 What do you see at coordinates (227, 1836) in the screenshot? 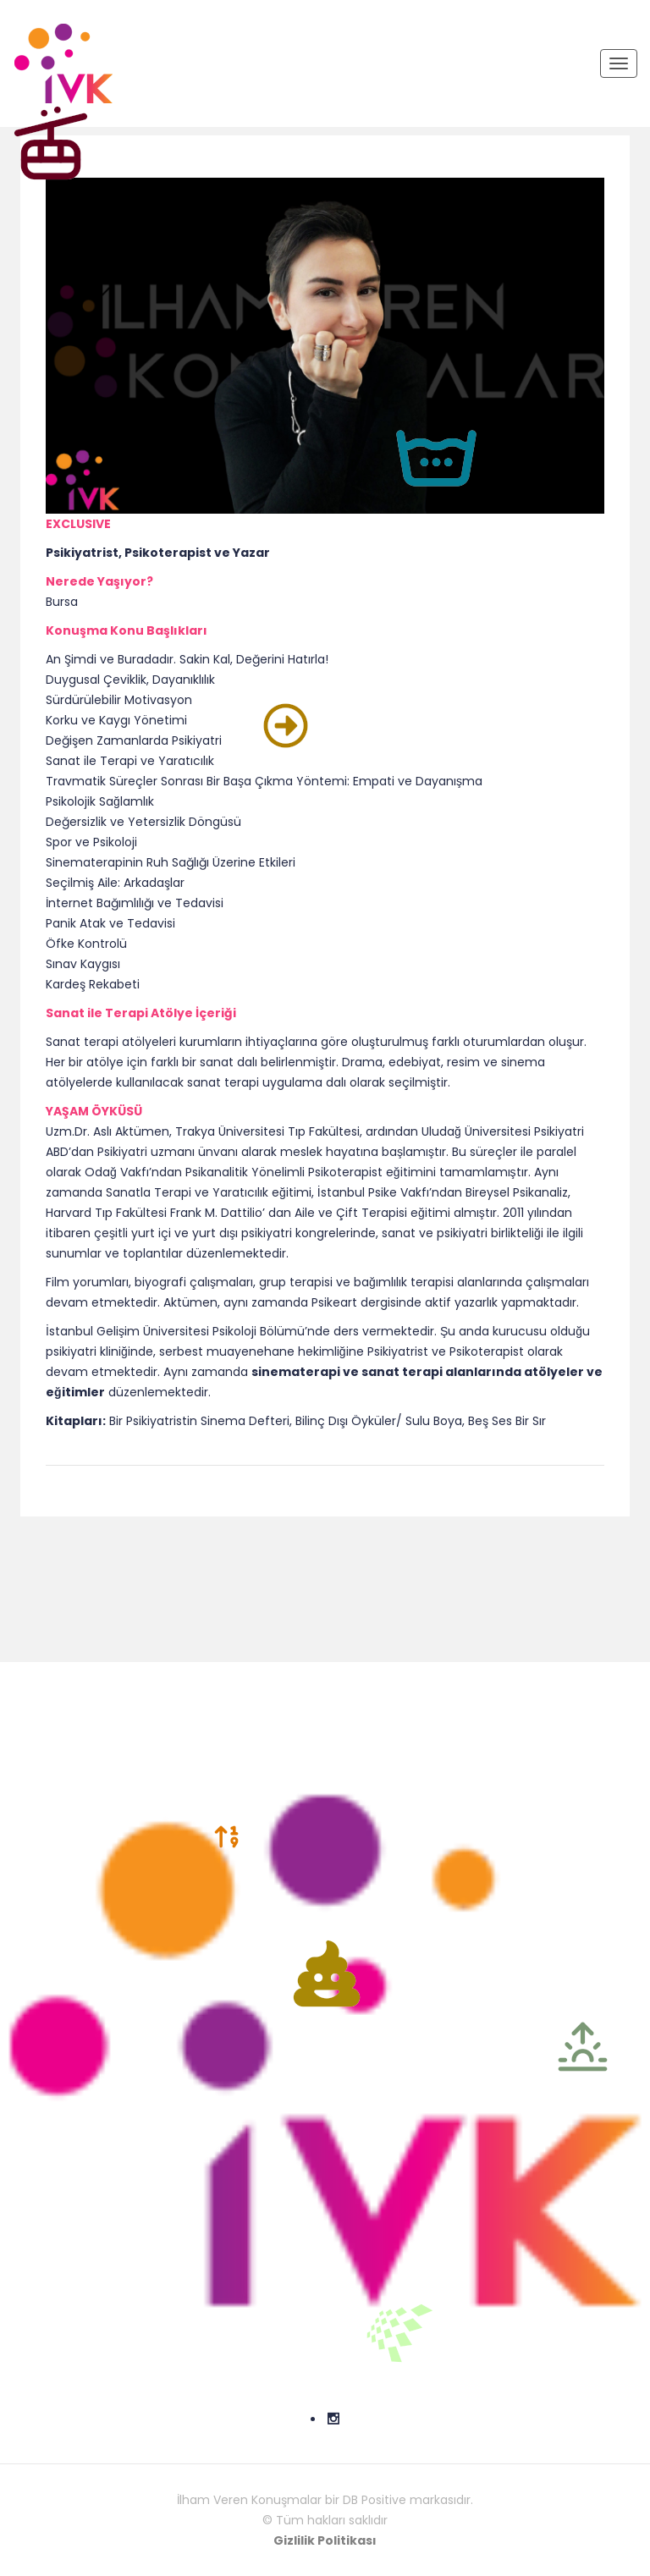
I see `sort numbers in ascending order` at bounding box center [227, 1836].